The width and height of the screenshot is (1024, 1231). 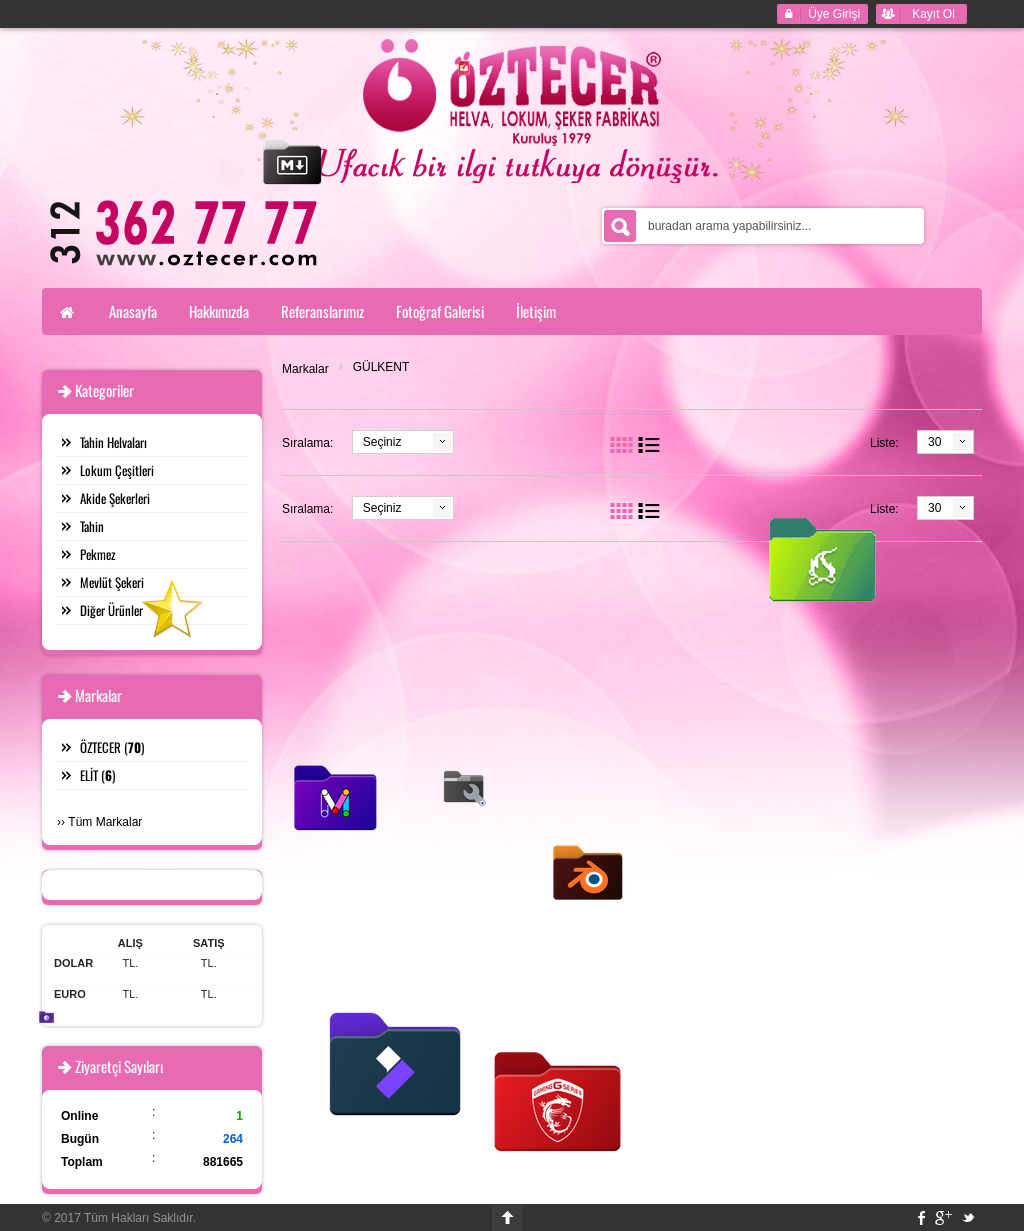 What do you see at coordinates (394, 1067) in the screenshot?
I see `open Wondershare FilmoraPro project folder` at bounding box center [394, 1067].